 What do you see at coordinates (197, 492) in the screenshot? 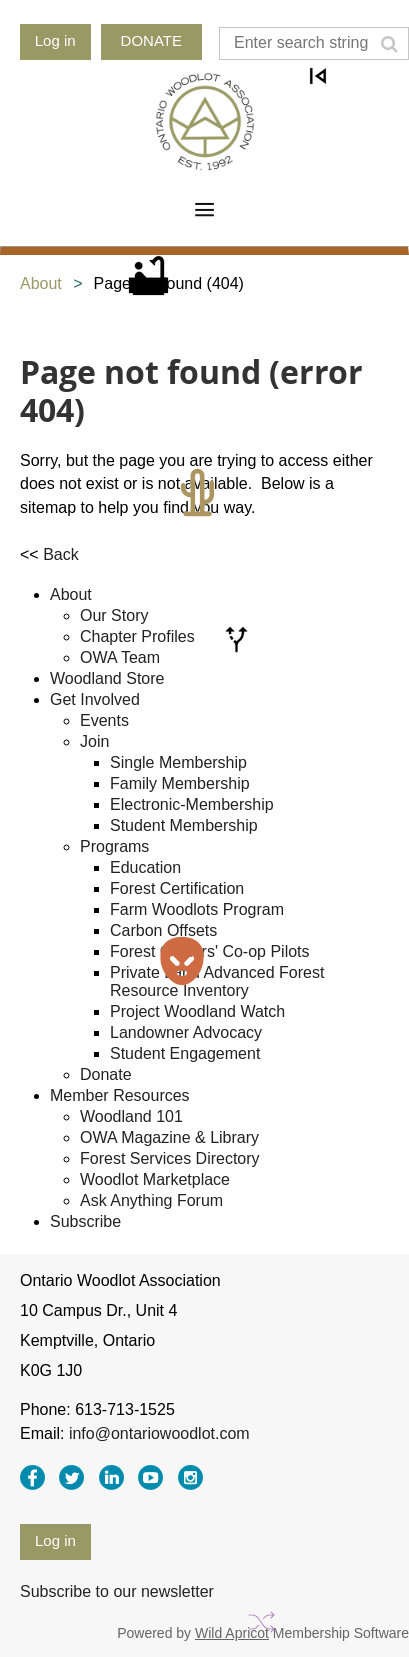
I see `indicates desert or arid climate setting` at bounding box center [197, 492].